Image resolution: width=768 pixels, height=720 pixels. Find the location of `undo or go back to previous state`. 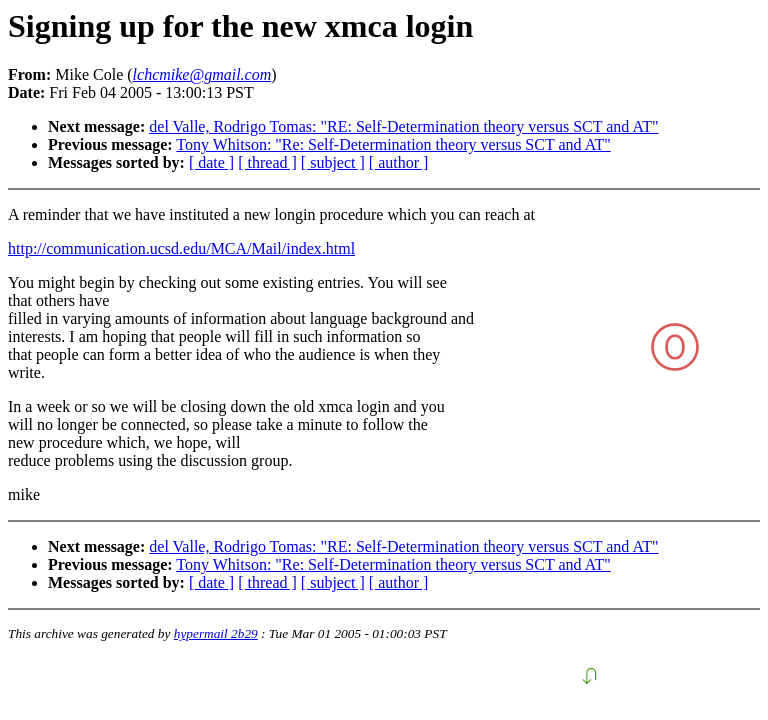

undo or go back to previous state is located at coordinates (590, 676).